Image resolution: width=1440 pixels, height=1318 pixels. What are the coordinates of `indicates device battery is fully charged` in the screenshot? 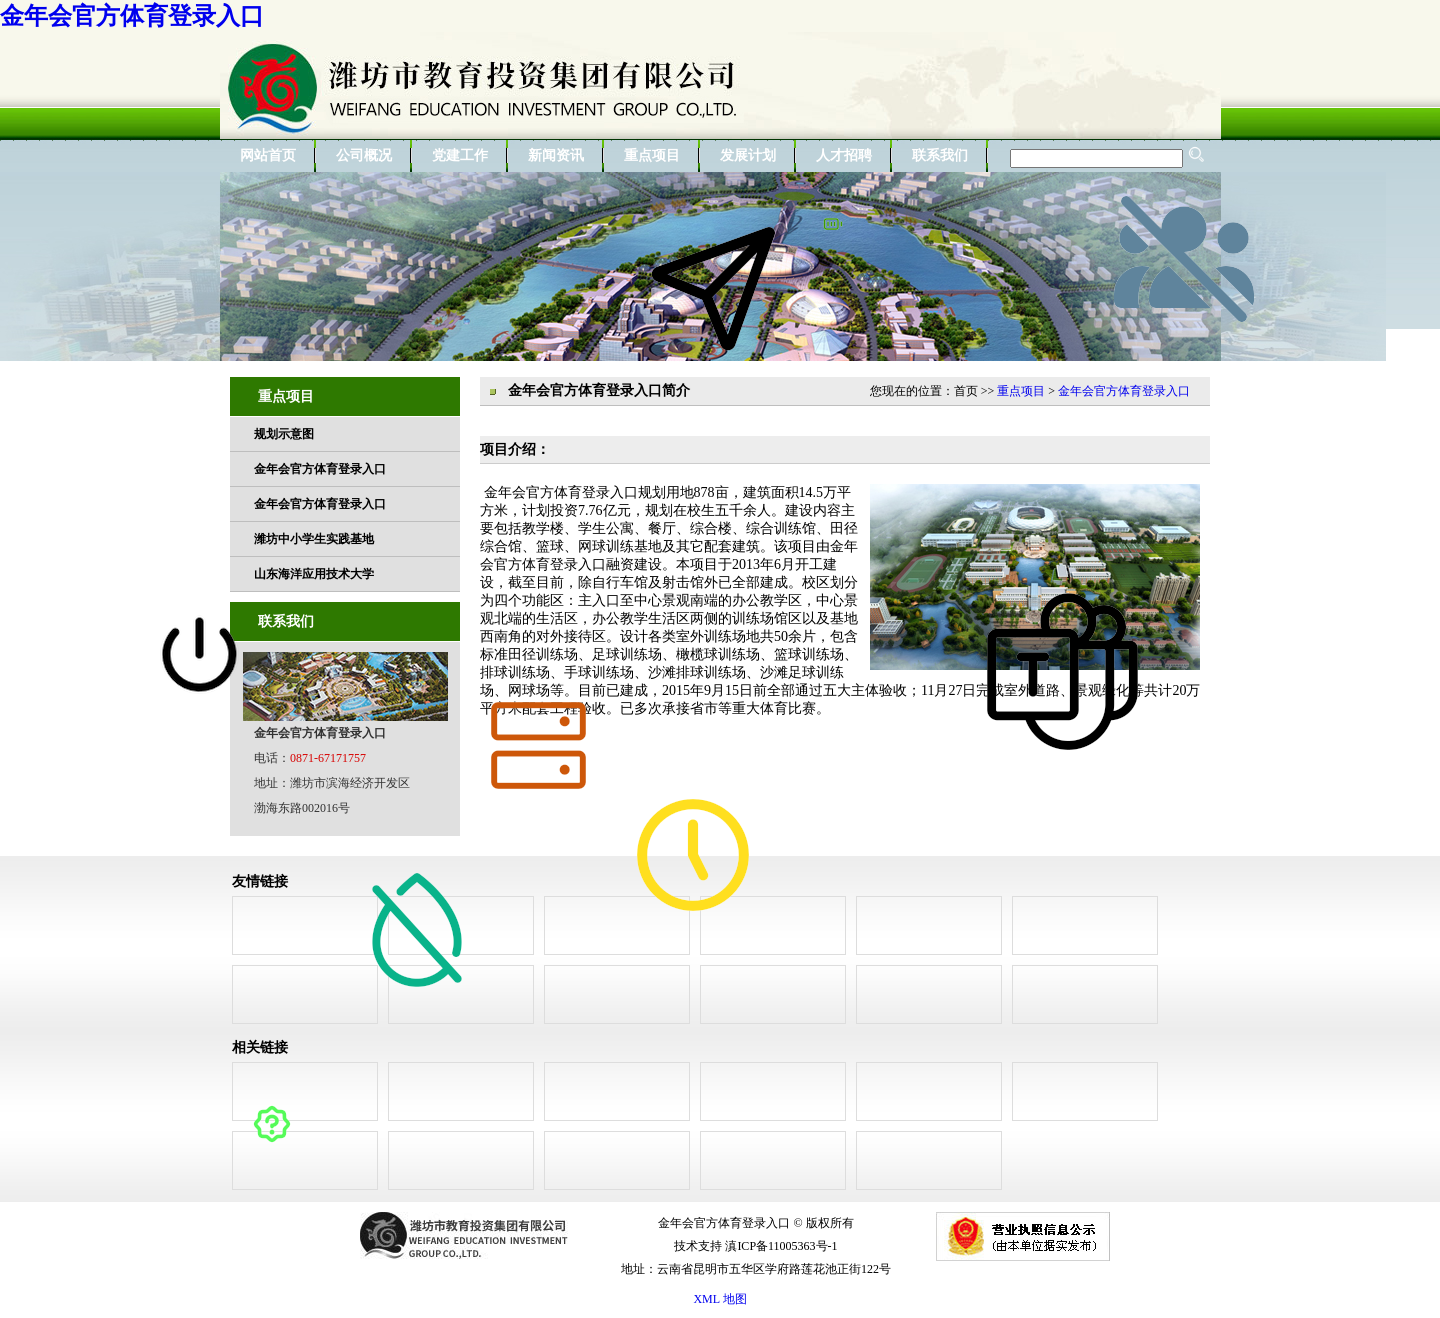 It's located at (833, 224).